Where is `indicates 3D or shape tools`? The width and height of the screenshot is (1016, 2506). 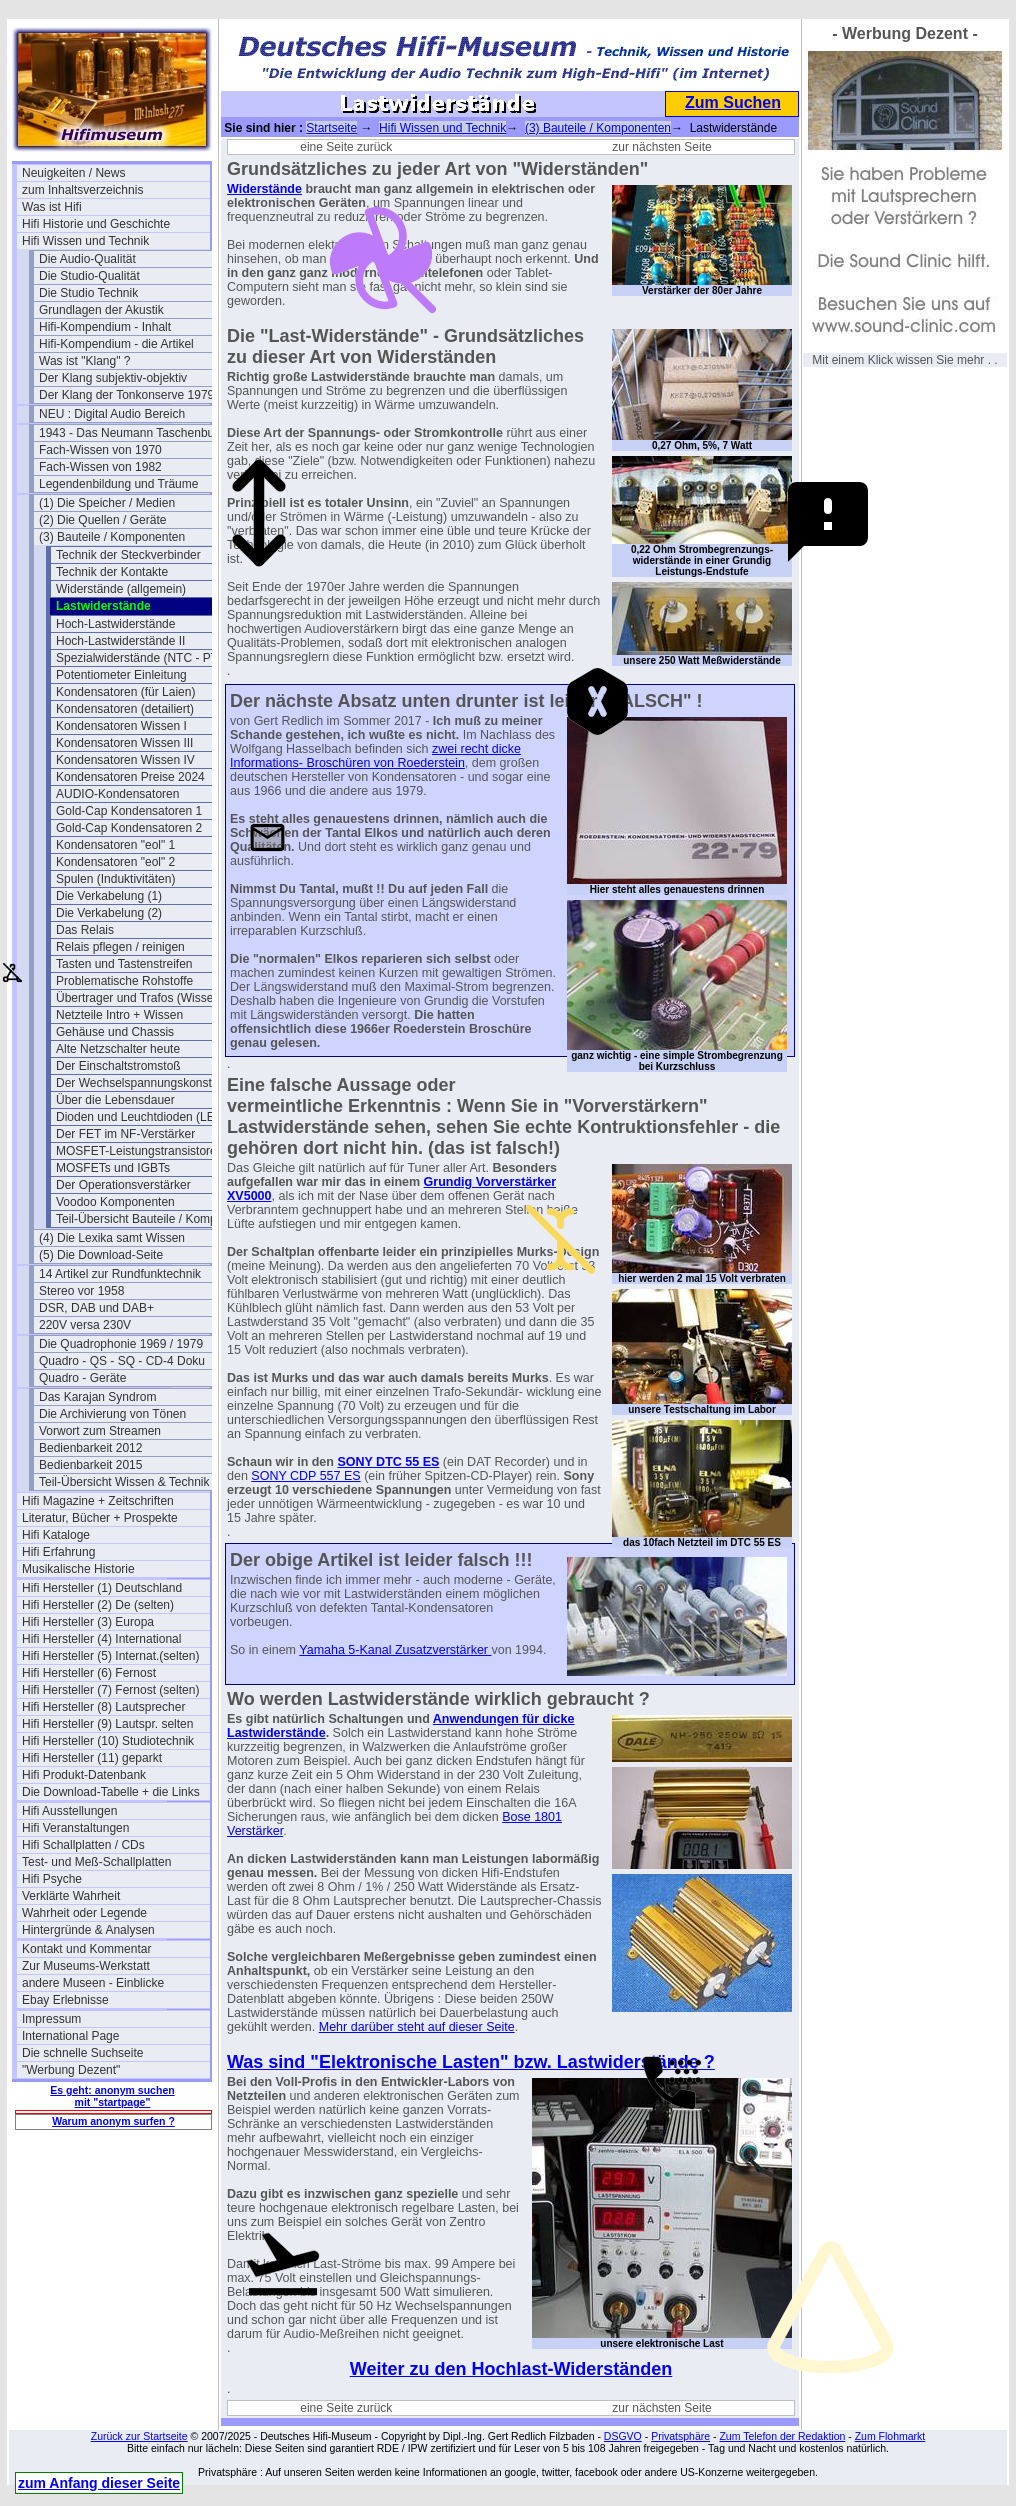
indicates 3D or shape tools is located at coordinates (830, 2310).